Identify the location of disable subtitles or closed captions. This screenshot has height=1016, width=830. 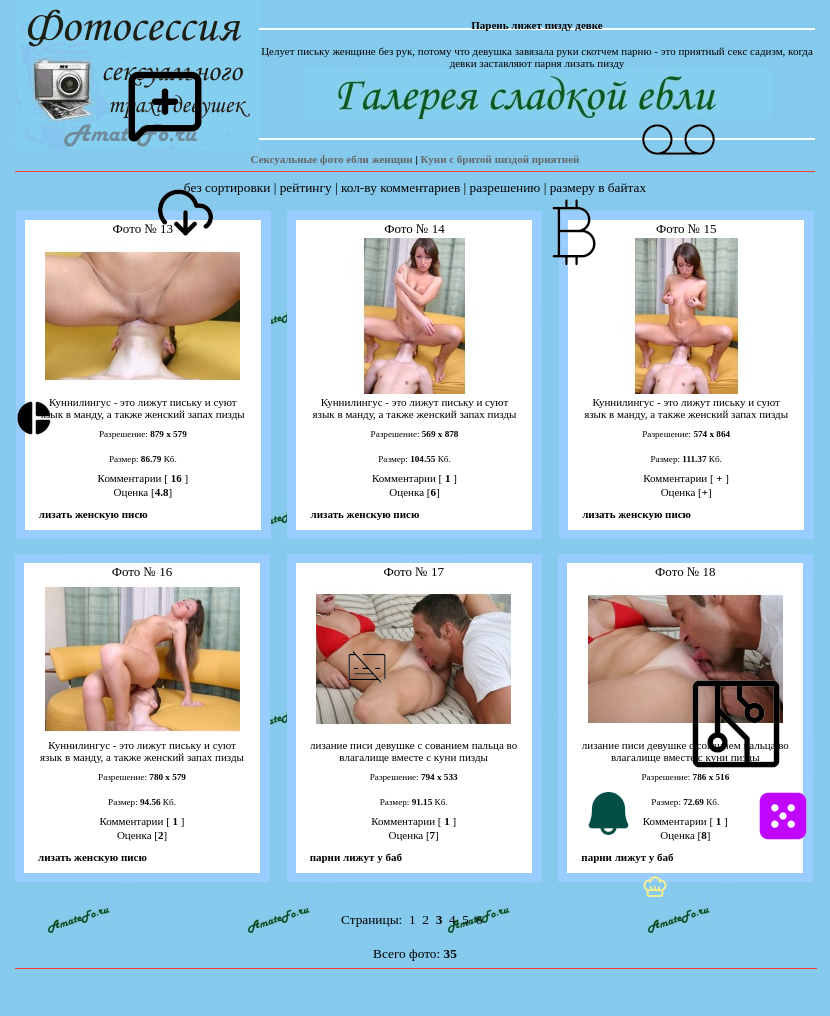
(367, 667).